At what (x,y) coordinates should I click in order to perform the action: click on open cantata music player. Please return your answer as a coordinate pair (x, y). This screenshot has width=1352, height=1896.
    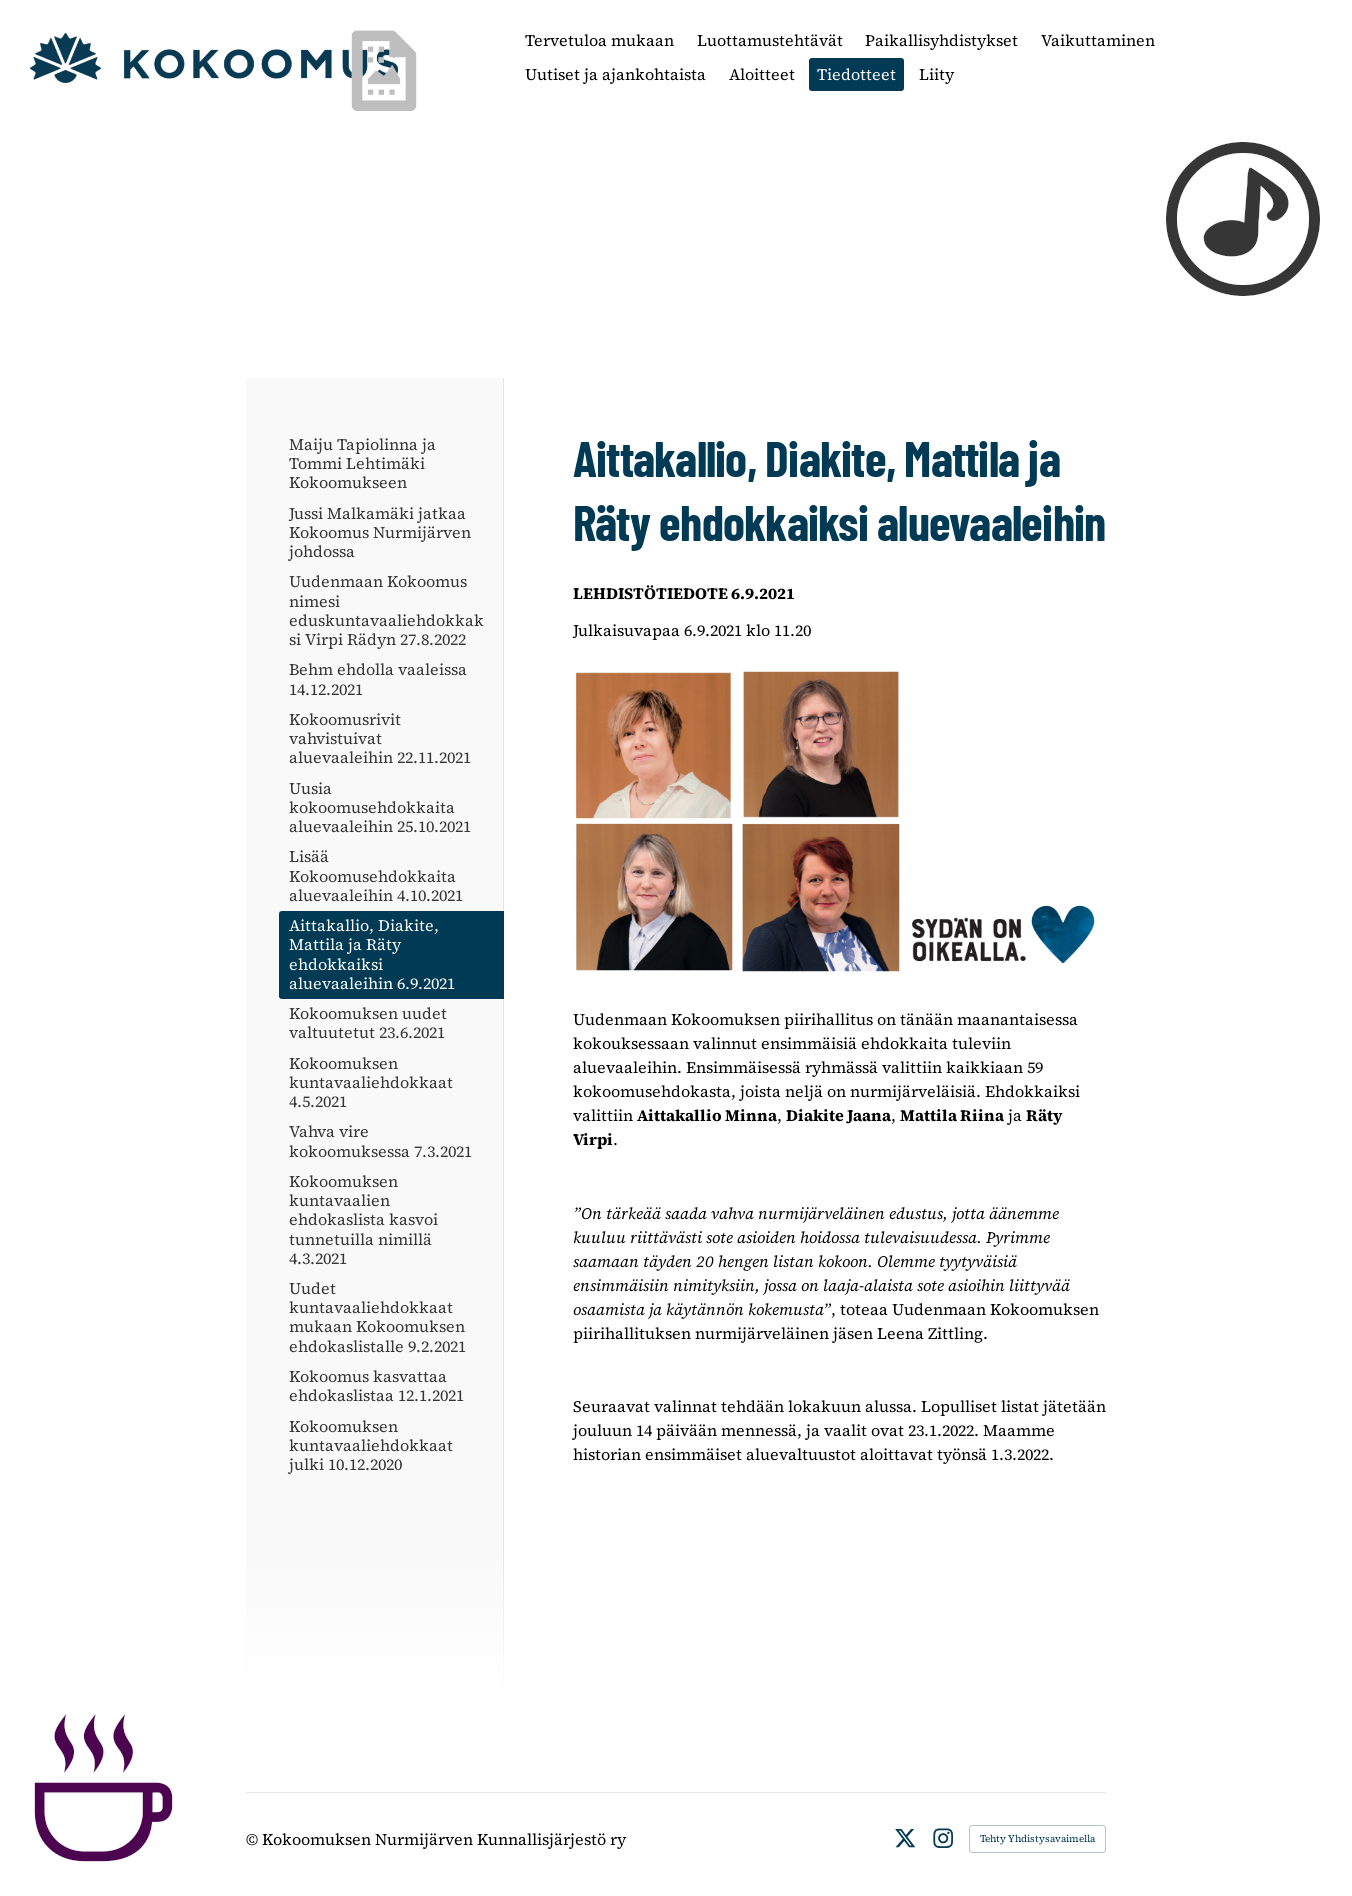
    Looking at the image, I should click on (1243, 219).